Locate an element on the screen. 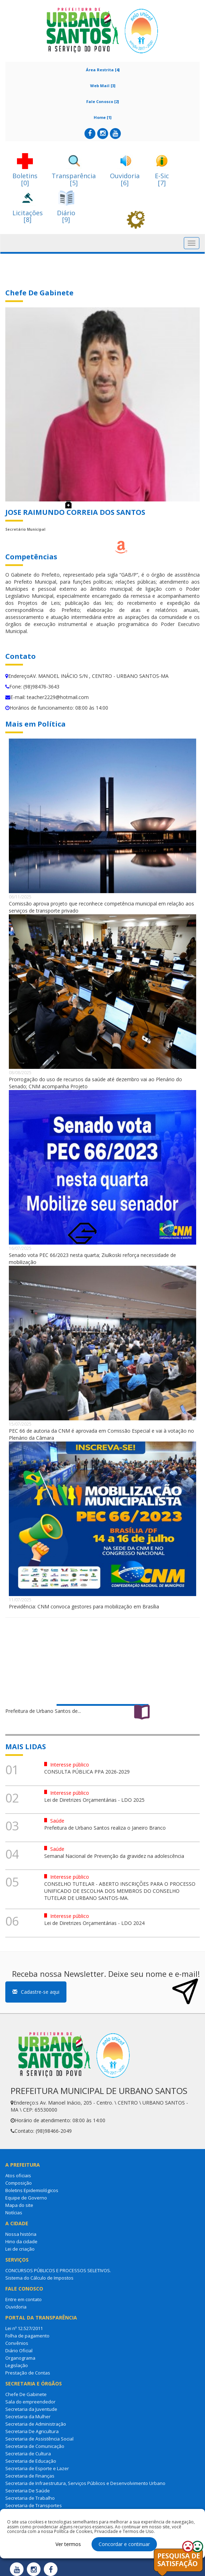 Image resolution: width=205 pixels, height=2576 pixels. open the Amazon app or website is located at coordinates (121, 547).